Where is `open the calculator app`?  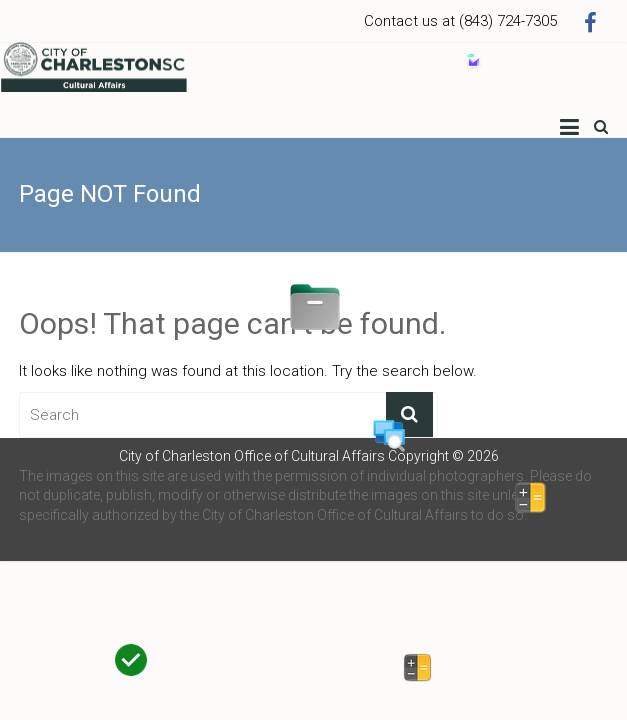
open the calculator app is located at coordinates (530, 497).